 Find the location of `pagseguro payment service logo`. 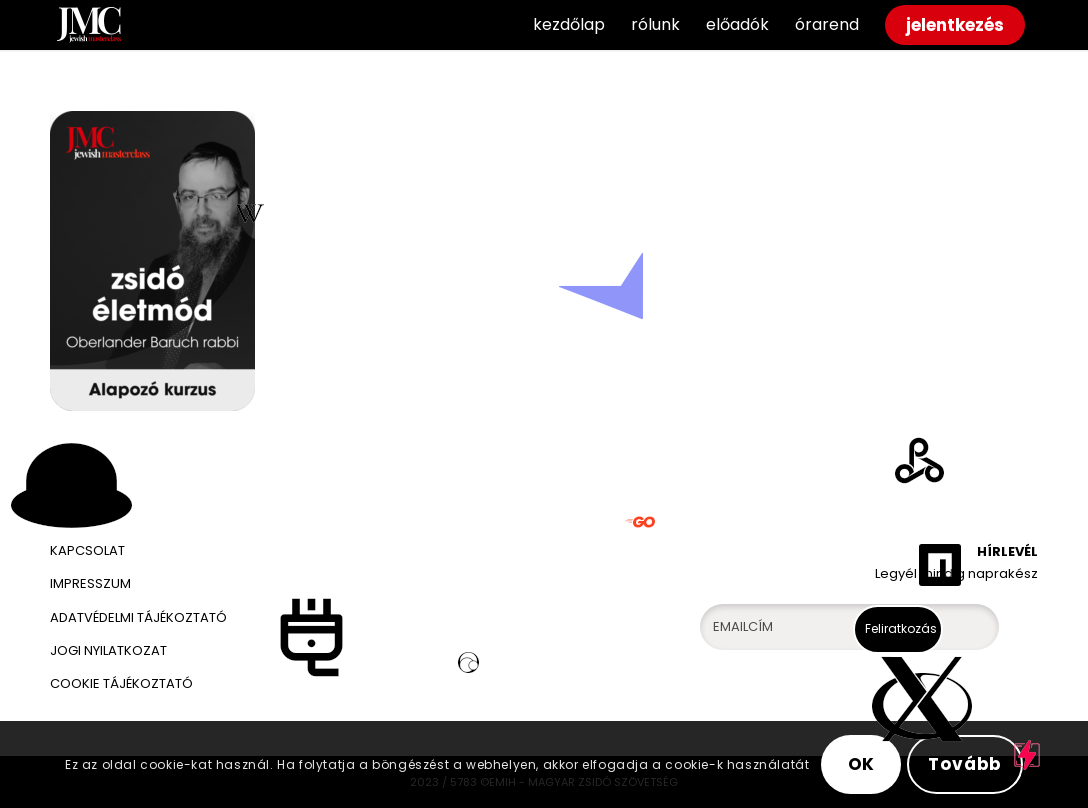

pagseguro payment service logo is located at coordinates (468, 662).